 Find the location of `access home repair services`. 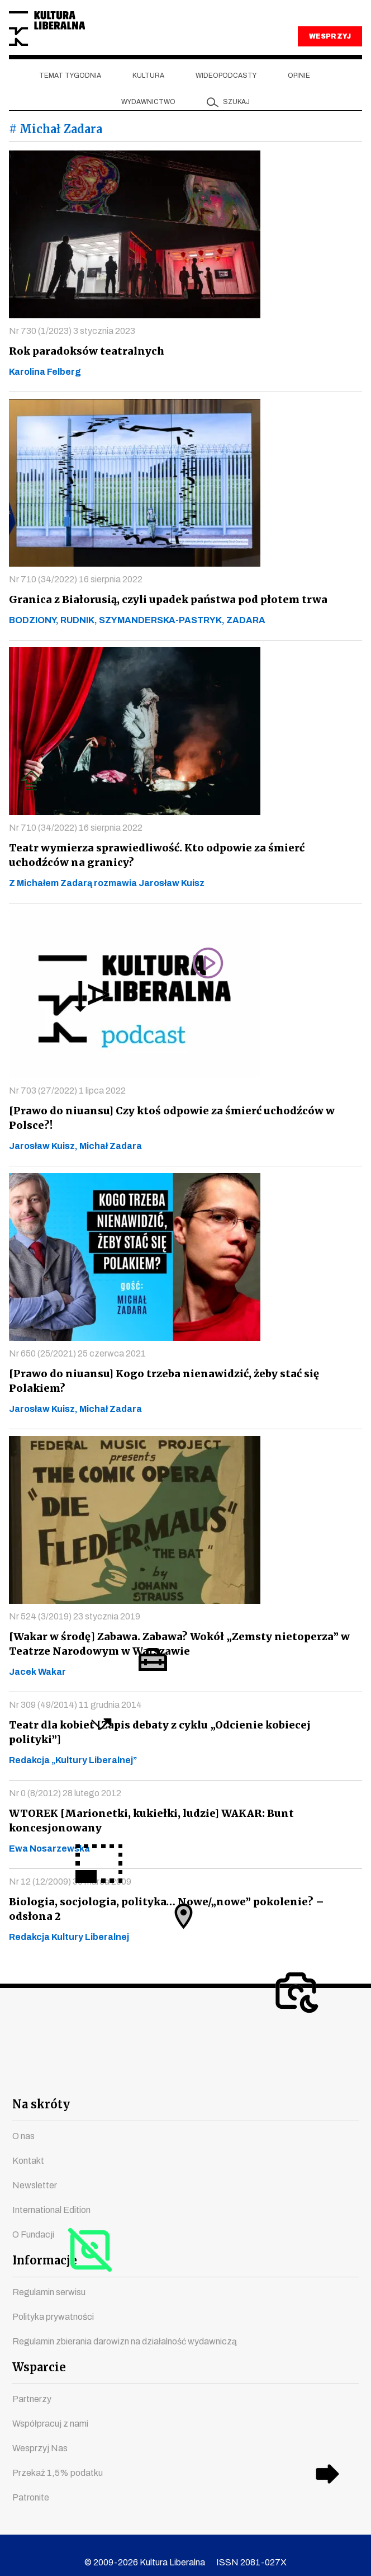

access home repair services is located at coordinates (153, 1659).